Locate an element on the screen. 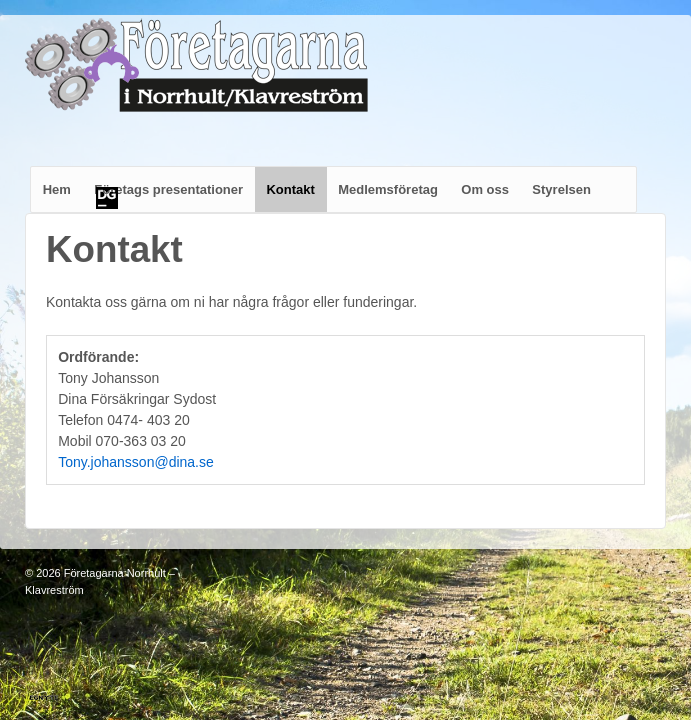 This screenshot has width=691, height=720. open egnyte cloud storage app is located at coordinates (44, 697).